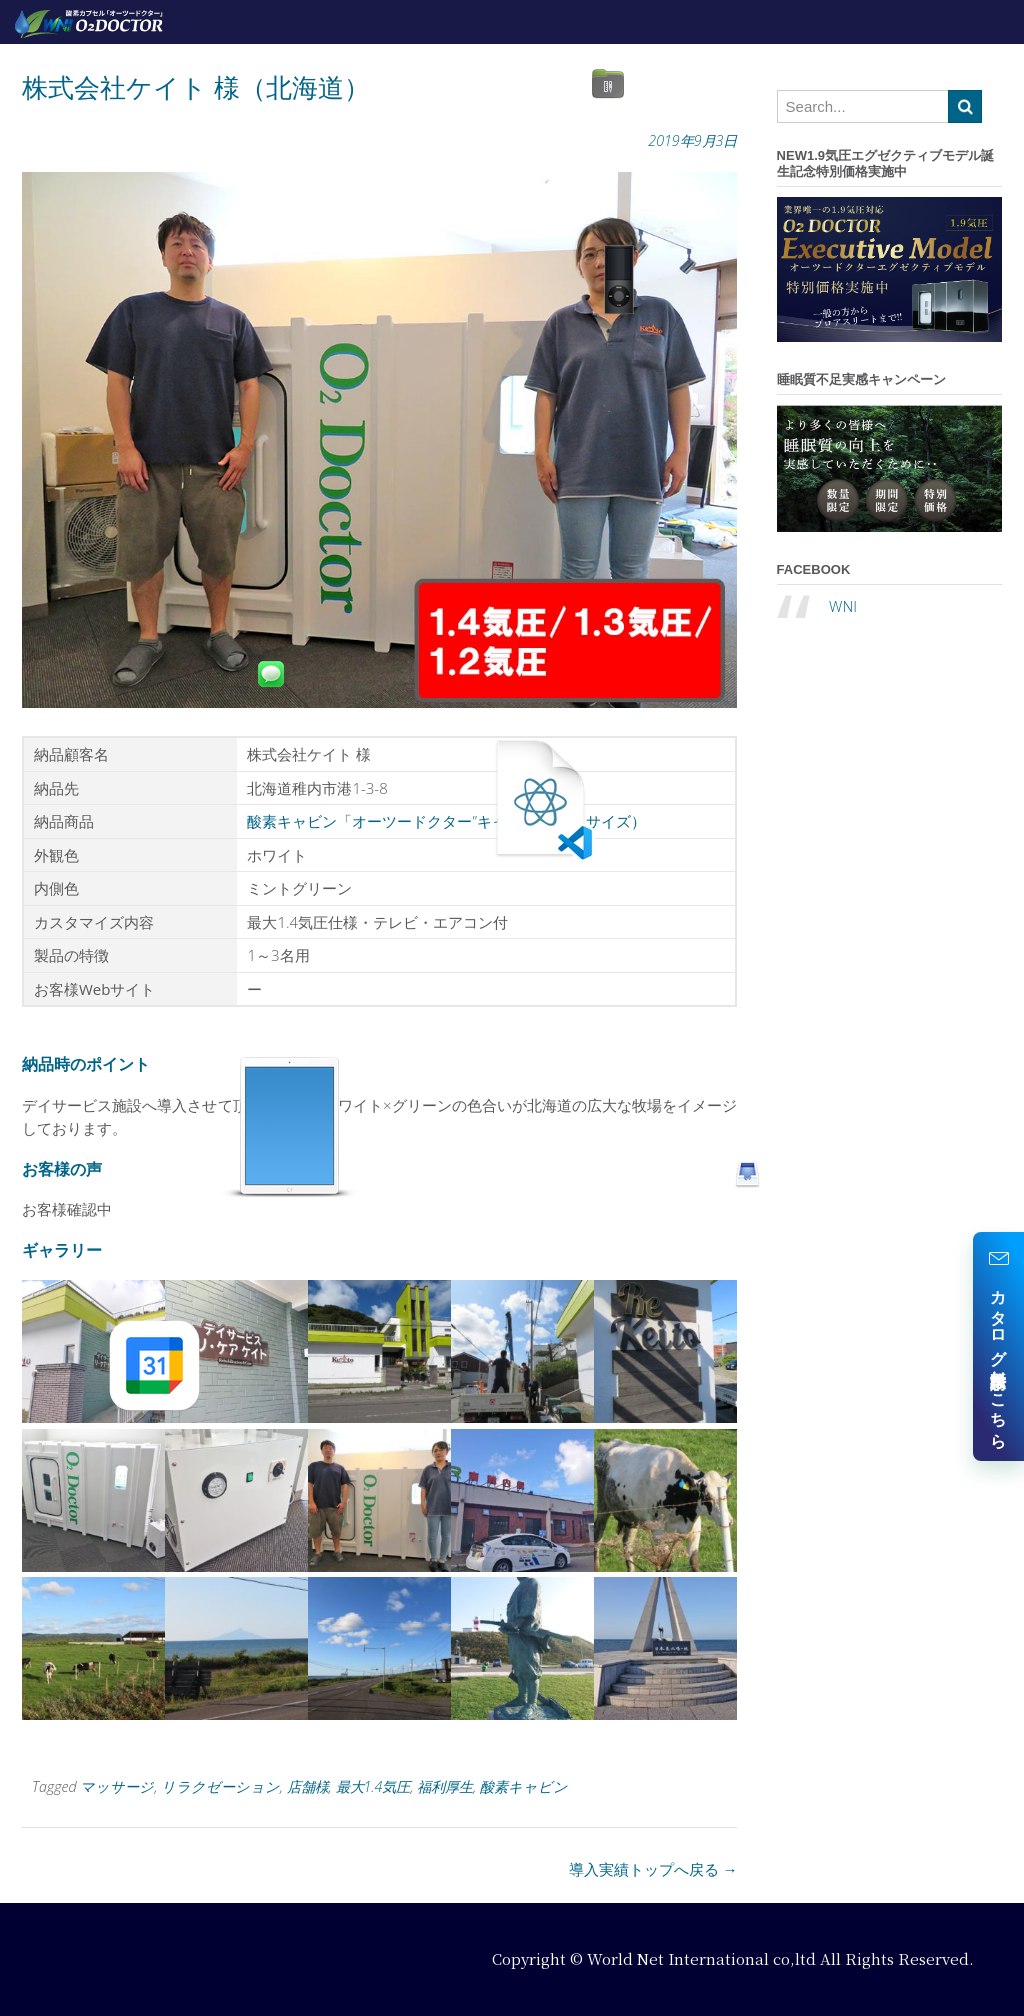 This screenshot has height=2016, width=1024. What do you see at coordinates (271, 674) in the screenshot?
I see `open the messages app` at bounding box center [271, 674].